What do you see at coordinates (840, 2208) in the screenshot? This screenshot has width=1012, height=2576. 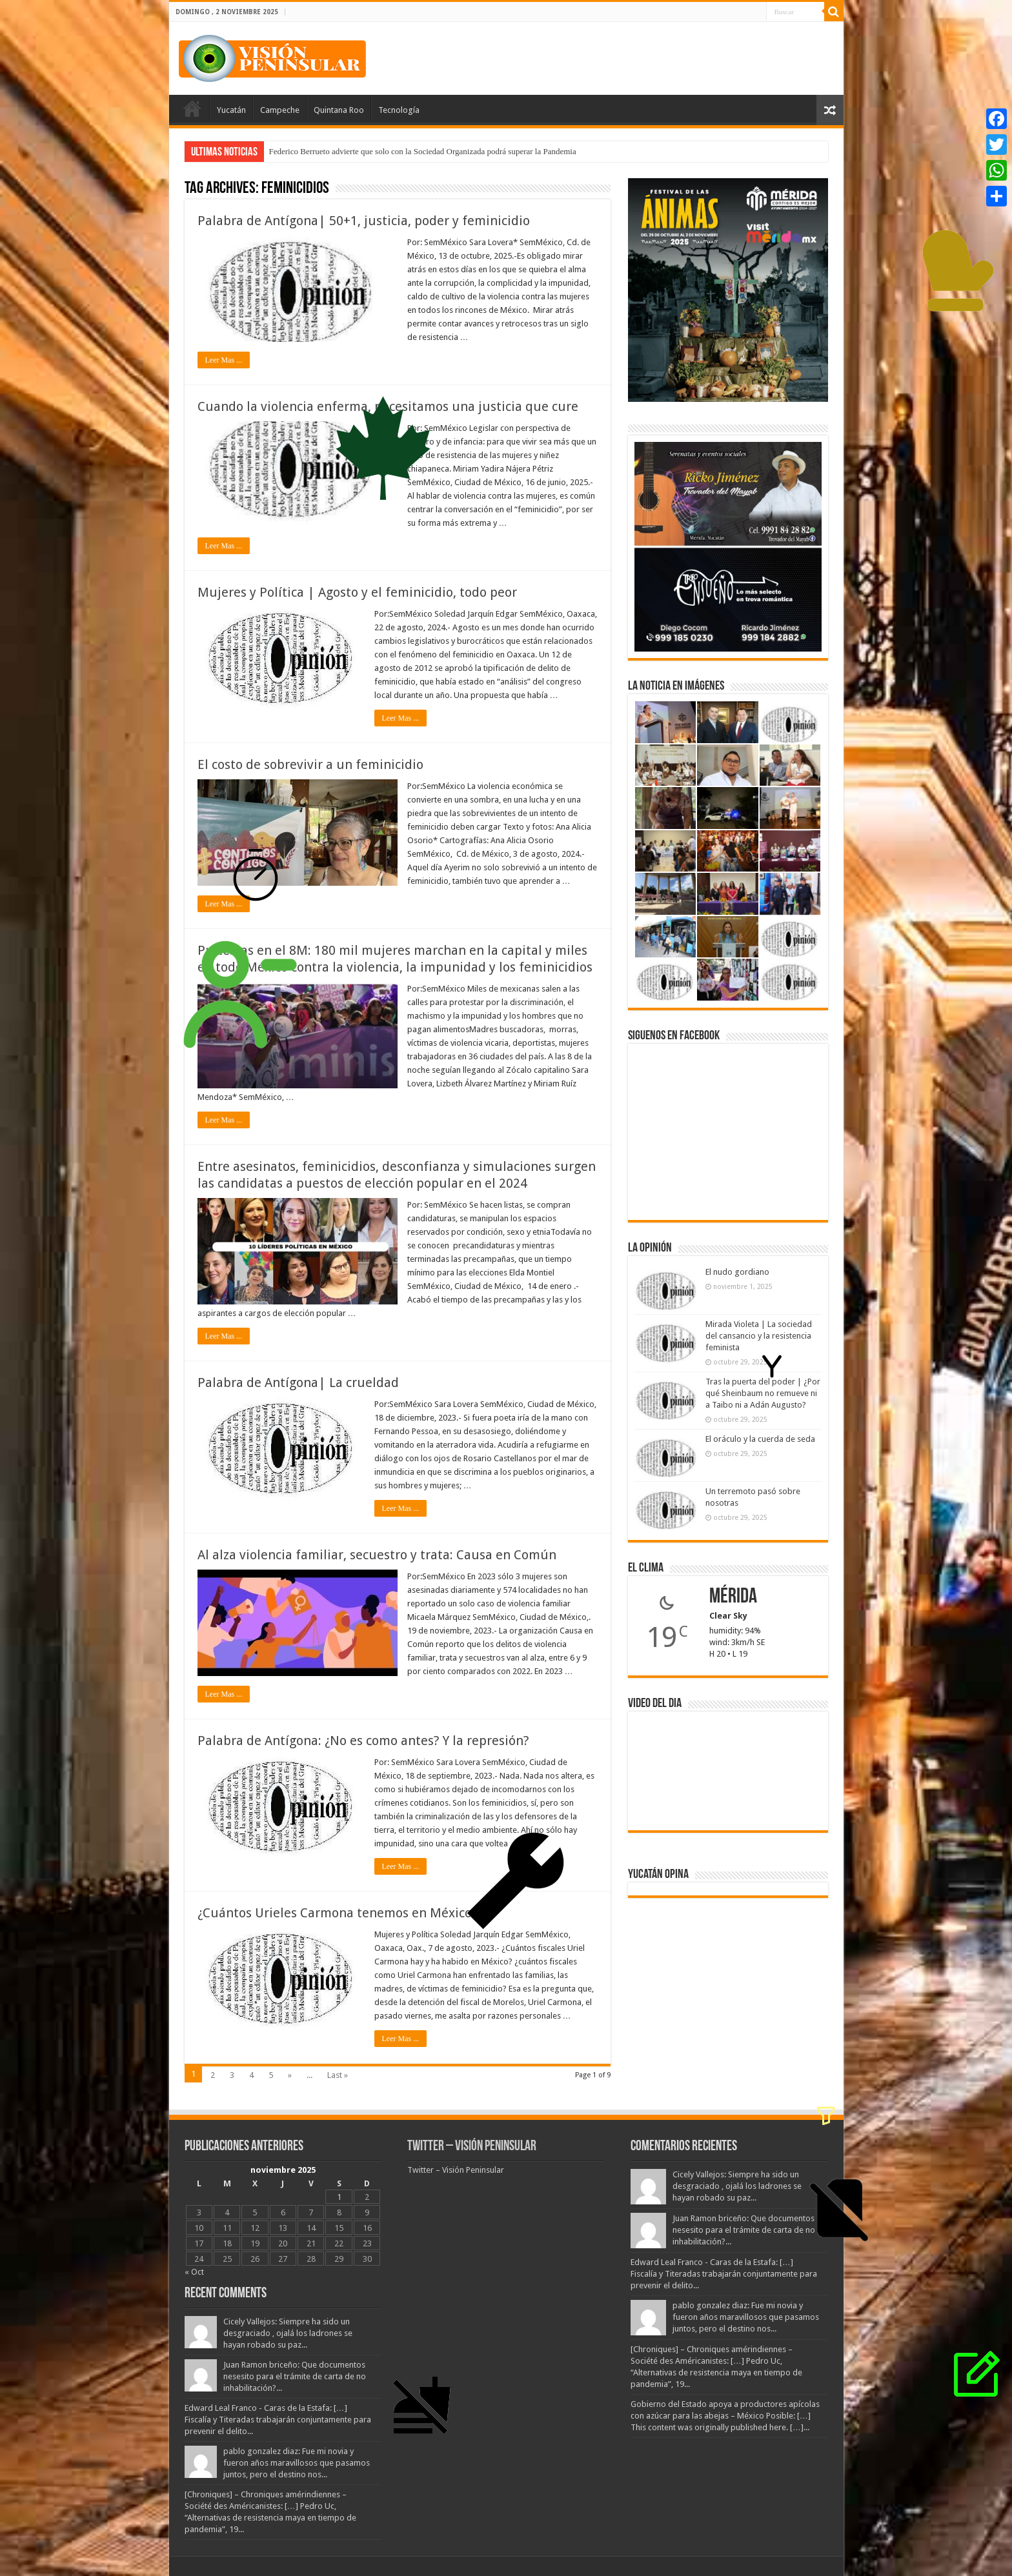 I see `no SIM card detected` at bounding box center [840, 2208].